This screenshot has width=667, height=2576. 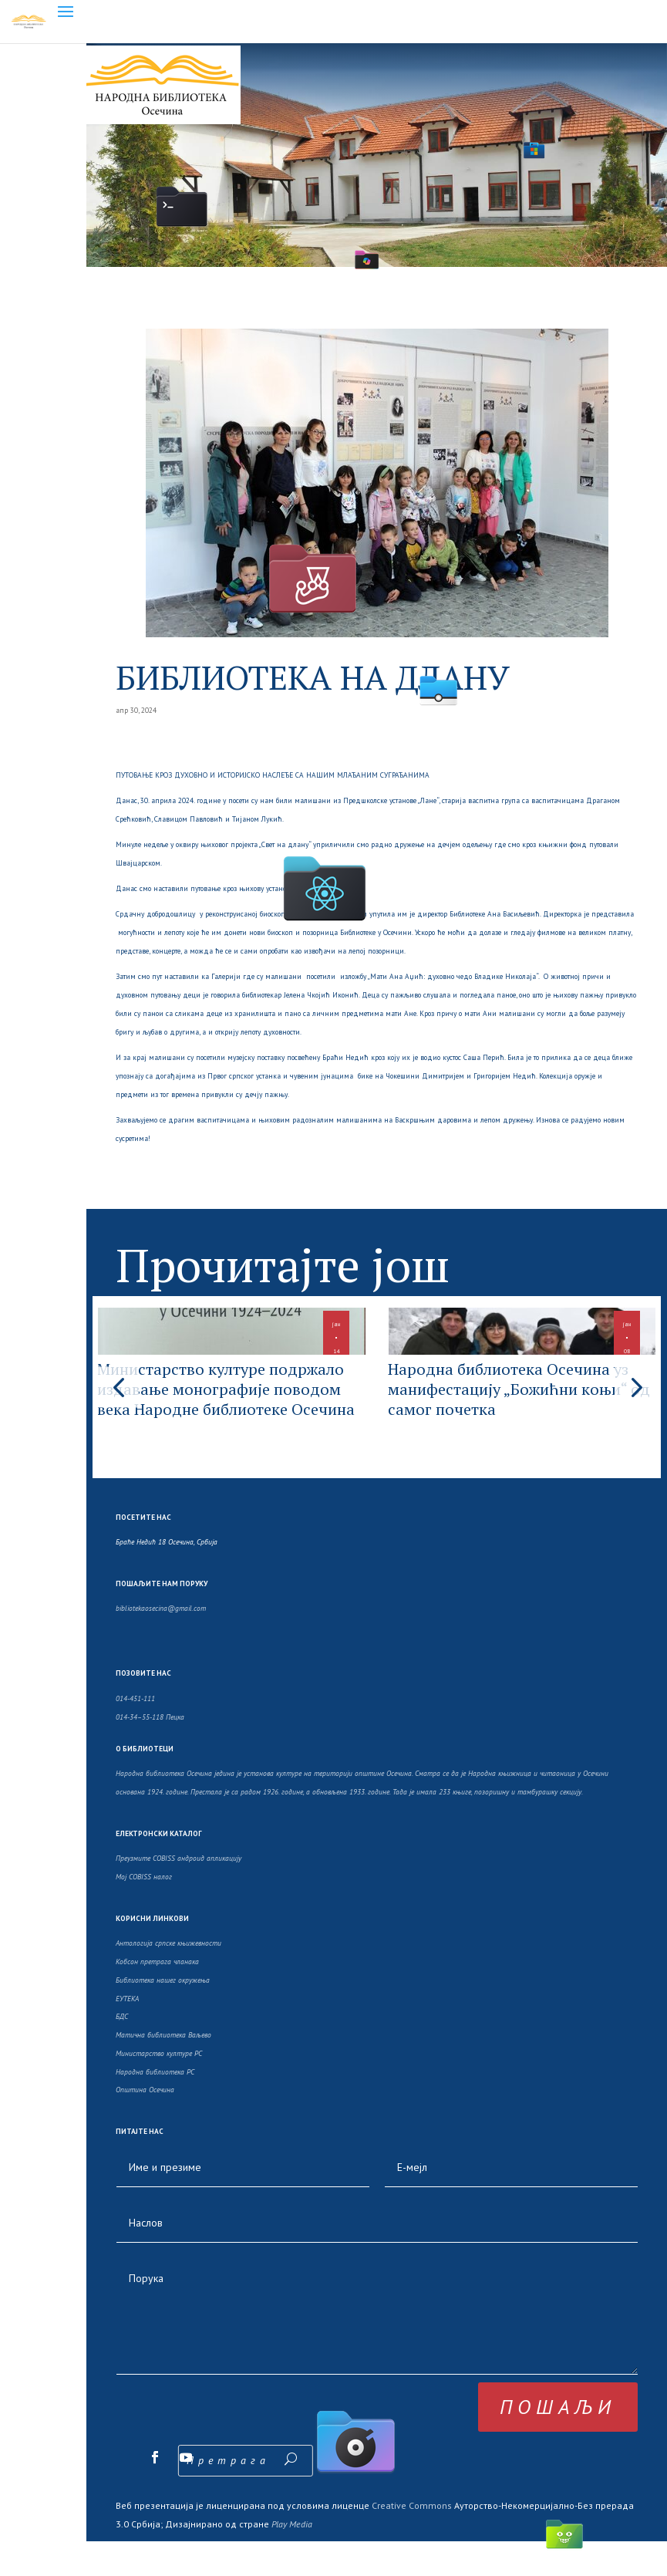 What do you see at coordinates (564, 2535) in the screenshot?
I see `open GameJolt games folder` at bounding box center [564, 2535].